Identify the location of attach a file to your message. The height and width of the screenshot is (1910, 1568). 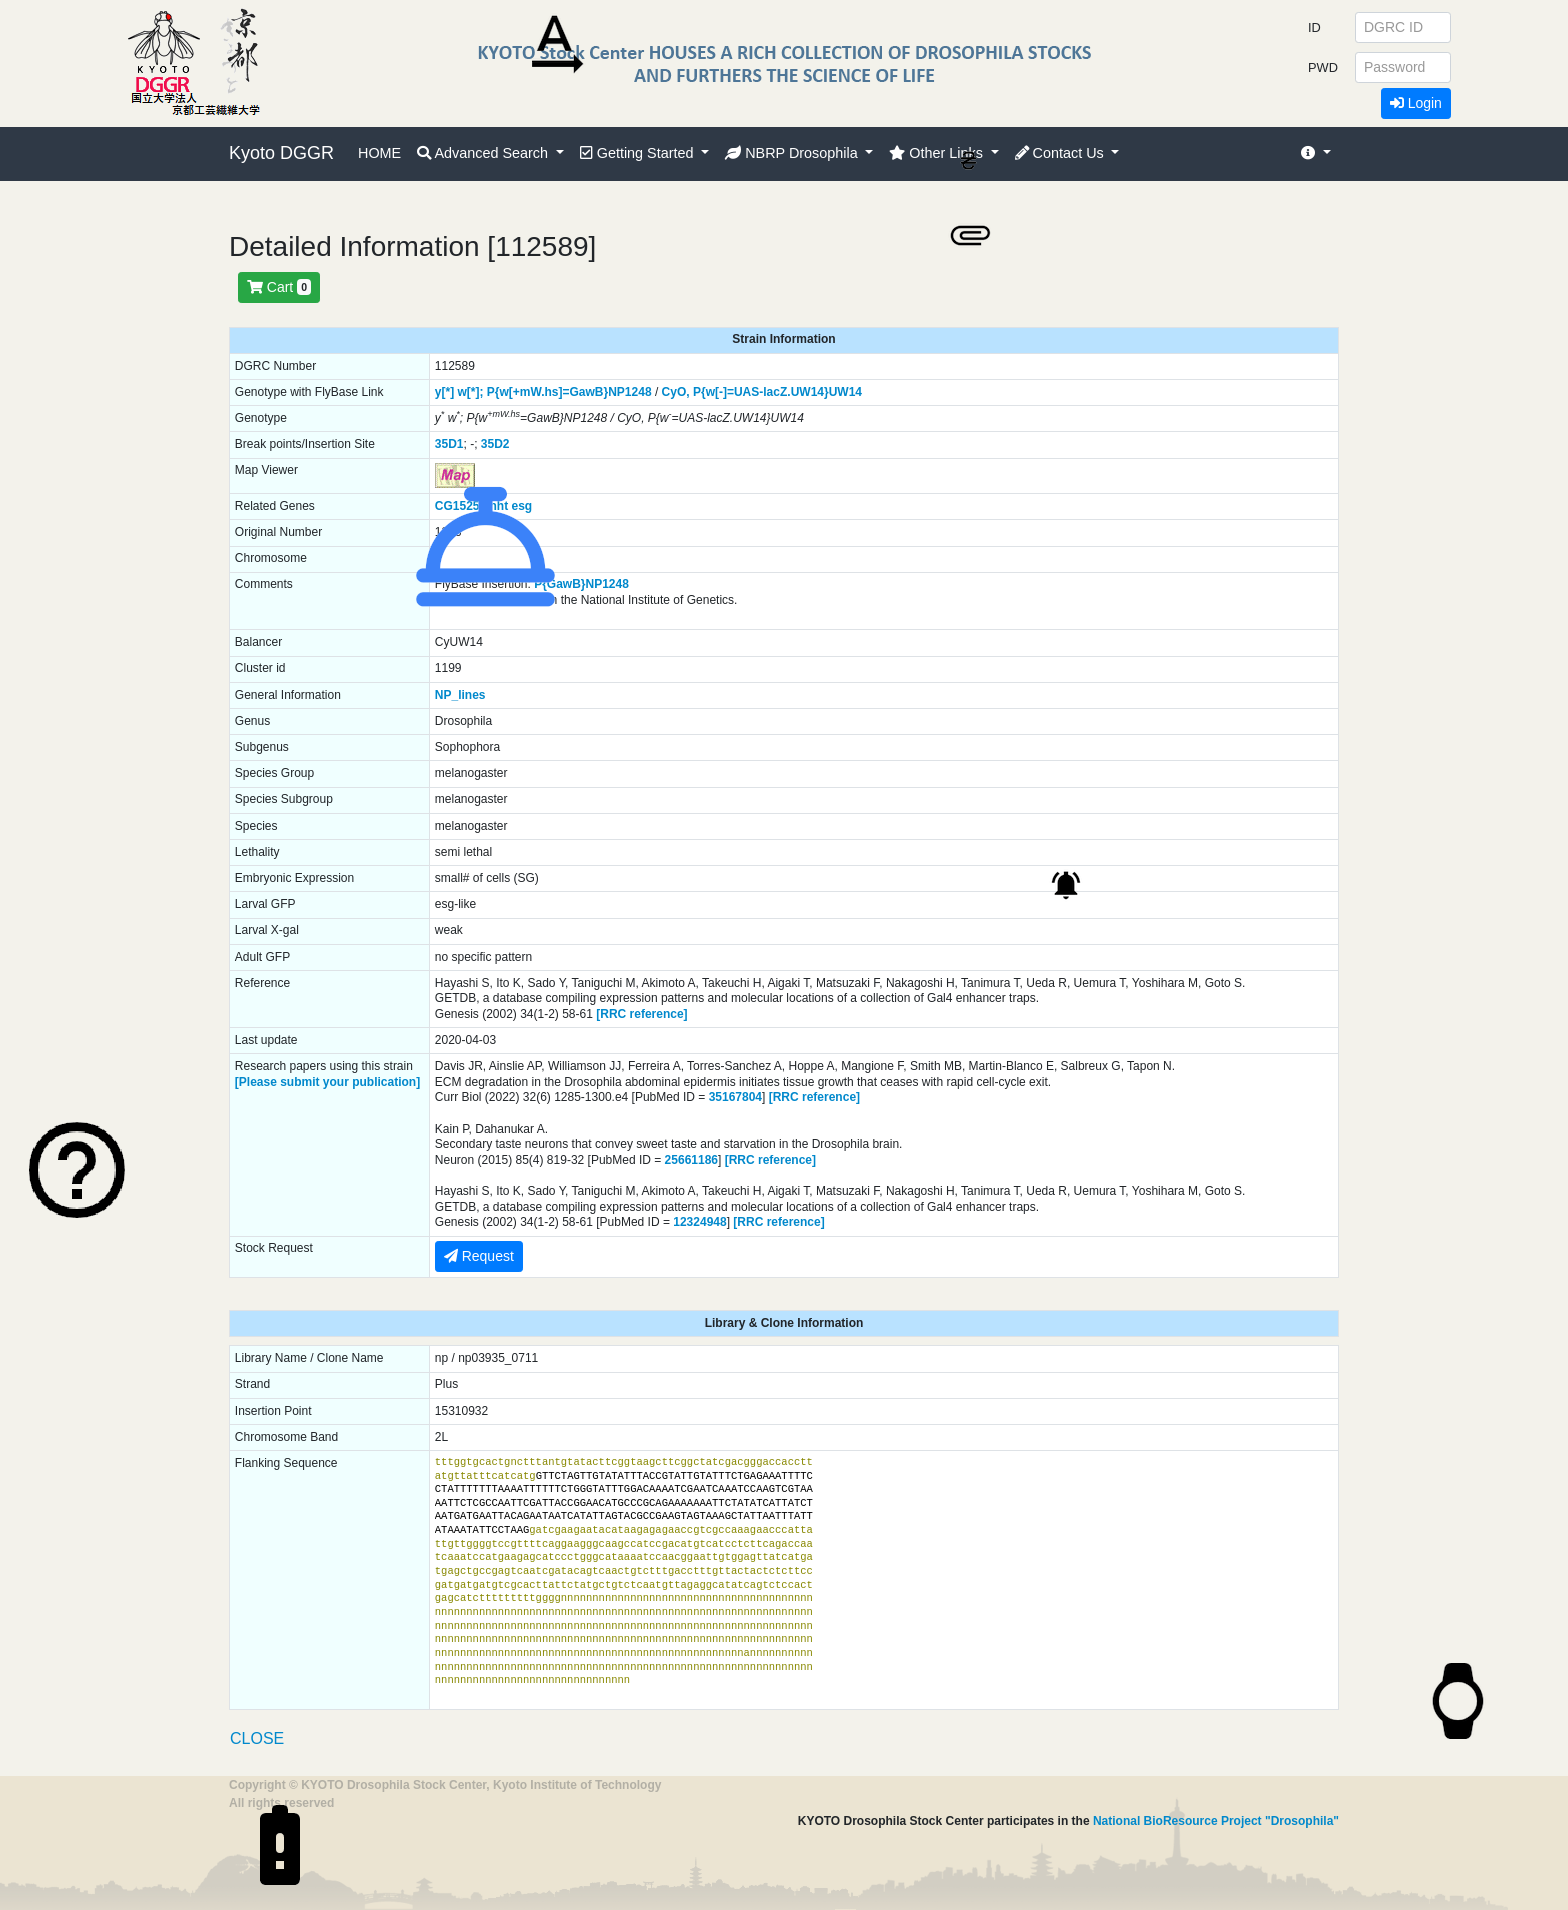
(969, 235).